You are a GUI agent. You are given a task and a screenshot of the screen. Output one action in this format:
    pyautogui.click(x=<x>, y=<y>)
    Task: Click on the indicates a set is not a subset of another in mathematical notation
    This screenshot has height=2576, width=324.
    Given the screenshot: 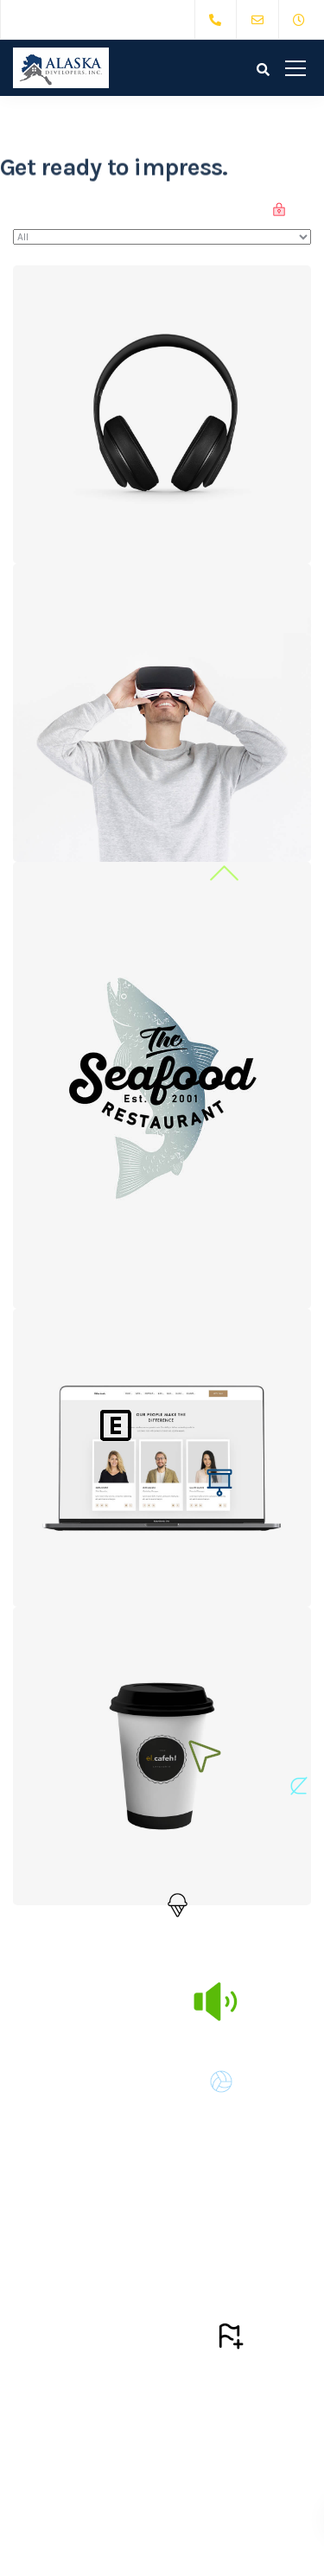 What is the action you would take?
    pyautogui.click(x=299, y=1786)
    